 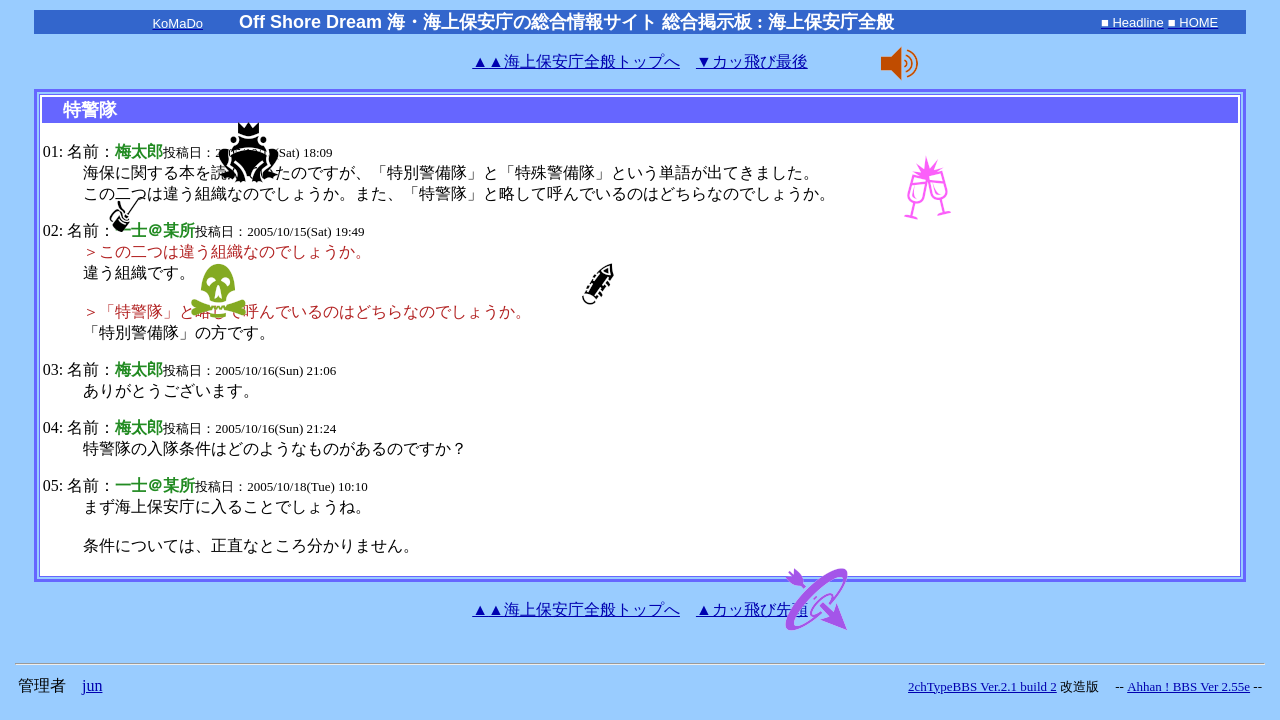 What do you see at coordinates (248, 152) in the screenshot?
I see `select the frog prince character` at bounding box center [248, 152].